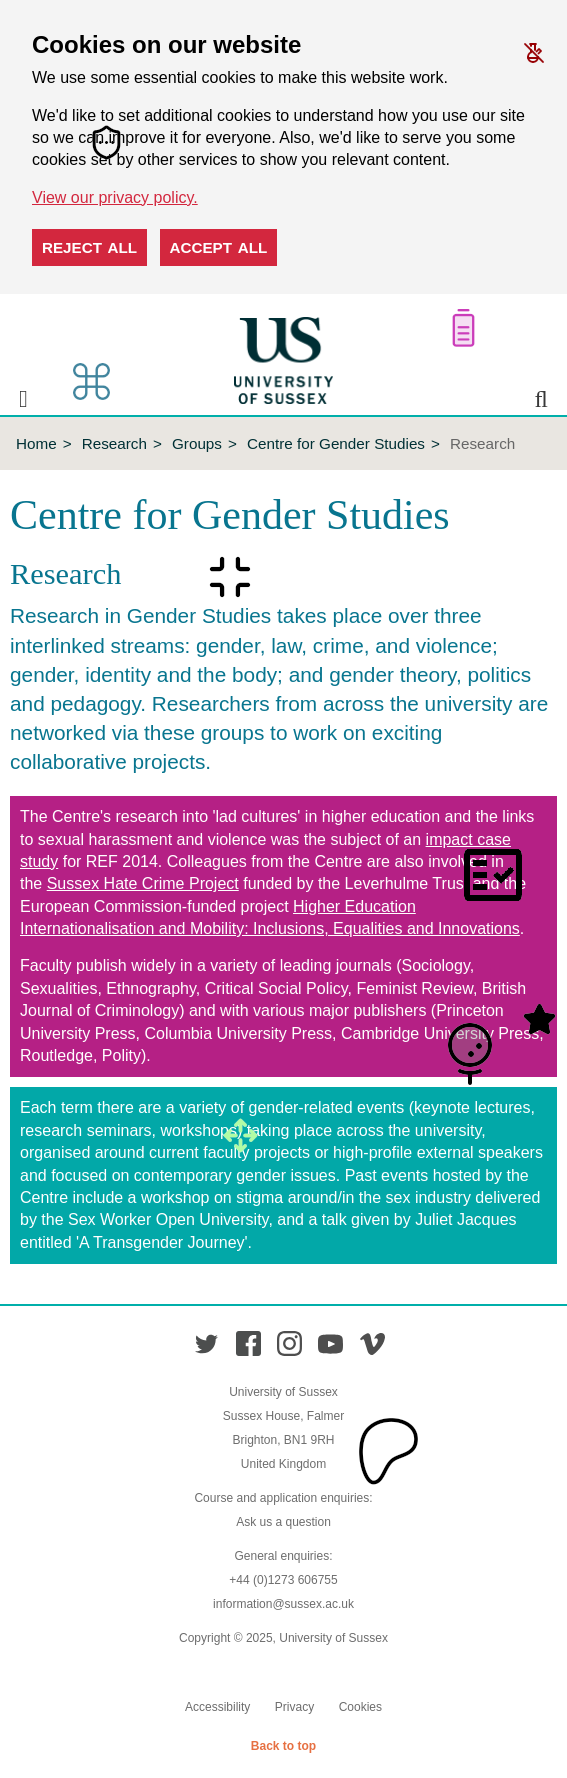 The width and height of the screenshot is (567, 1778). Describe the element at coordinates (240, 1135) in the screenshot. I see `expand to fullscreen mode` at that location.